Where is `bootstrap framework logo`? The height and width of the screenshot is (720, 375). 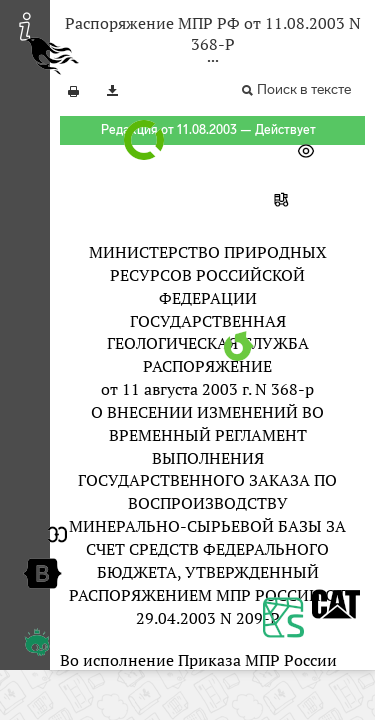 bootstrap framework logo is located at coordinates (42, 573).